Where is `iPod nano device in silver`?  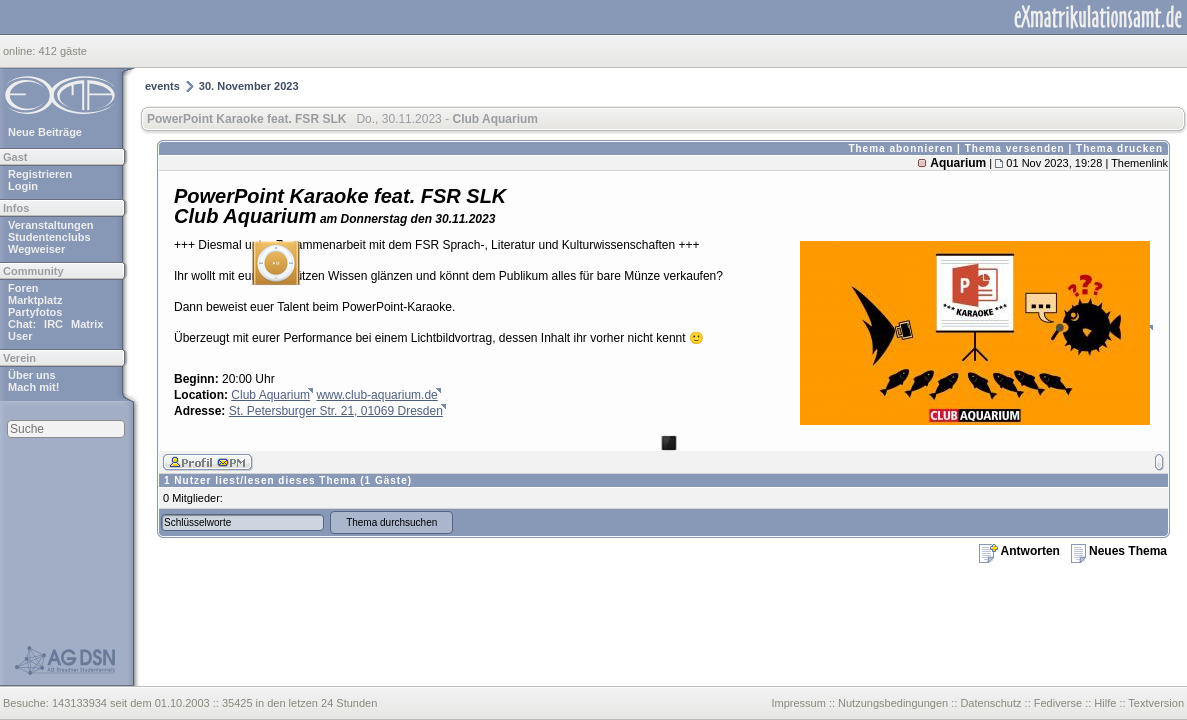
iPod nano device in silver is located at coordinates (669, 443).